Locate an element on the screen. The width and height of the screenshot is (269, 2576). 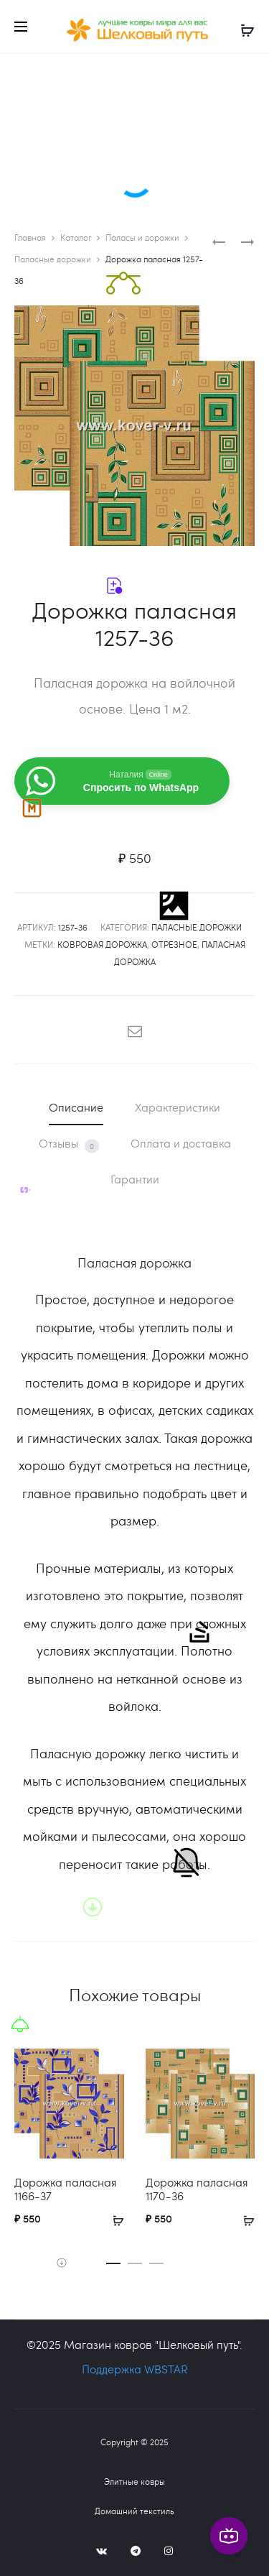
download a file or content is located at coordinates (93, 1907).